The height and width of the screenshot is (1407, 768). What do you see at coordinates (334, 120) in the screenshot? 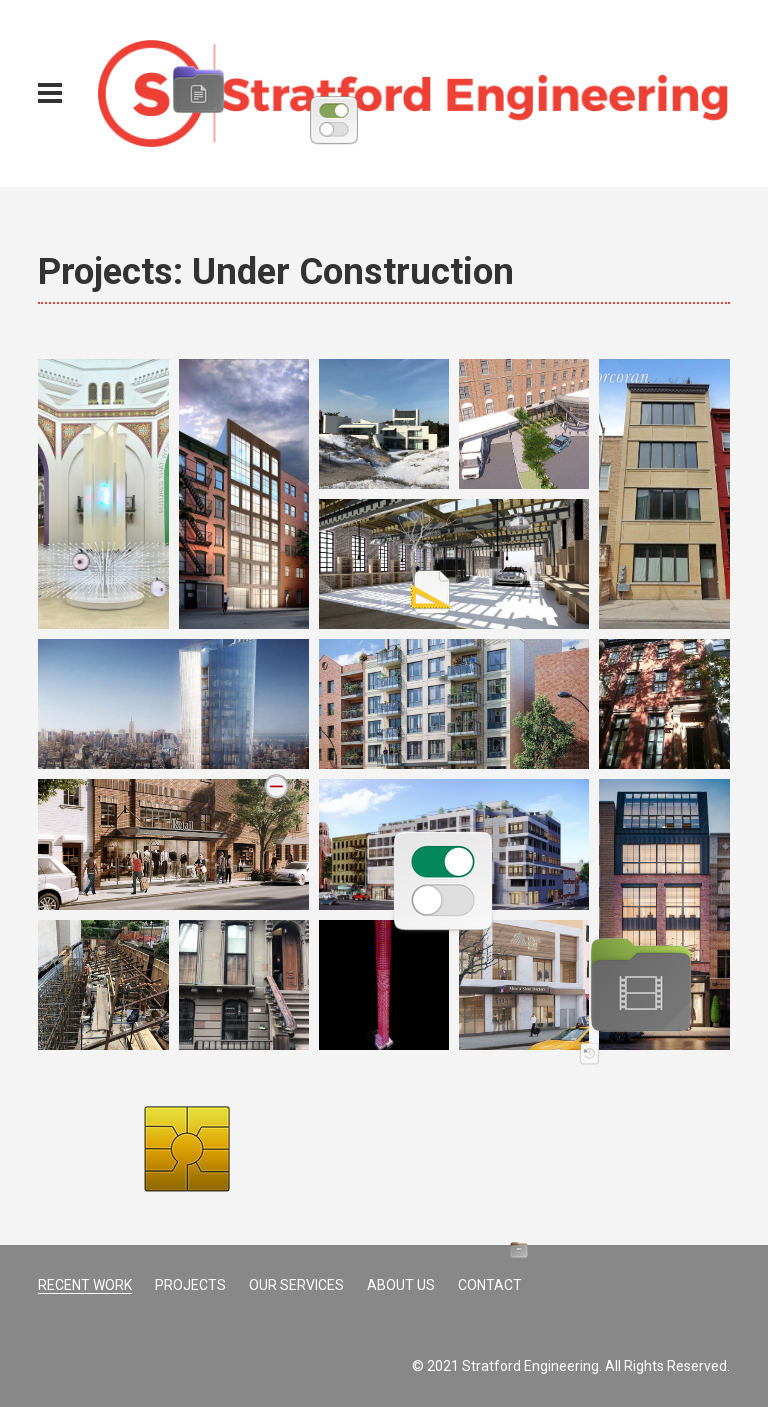
I see `open desktop preferences or settings` at bounding box center [334, 120].